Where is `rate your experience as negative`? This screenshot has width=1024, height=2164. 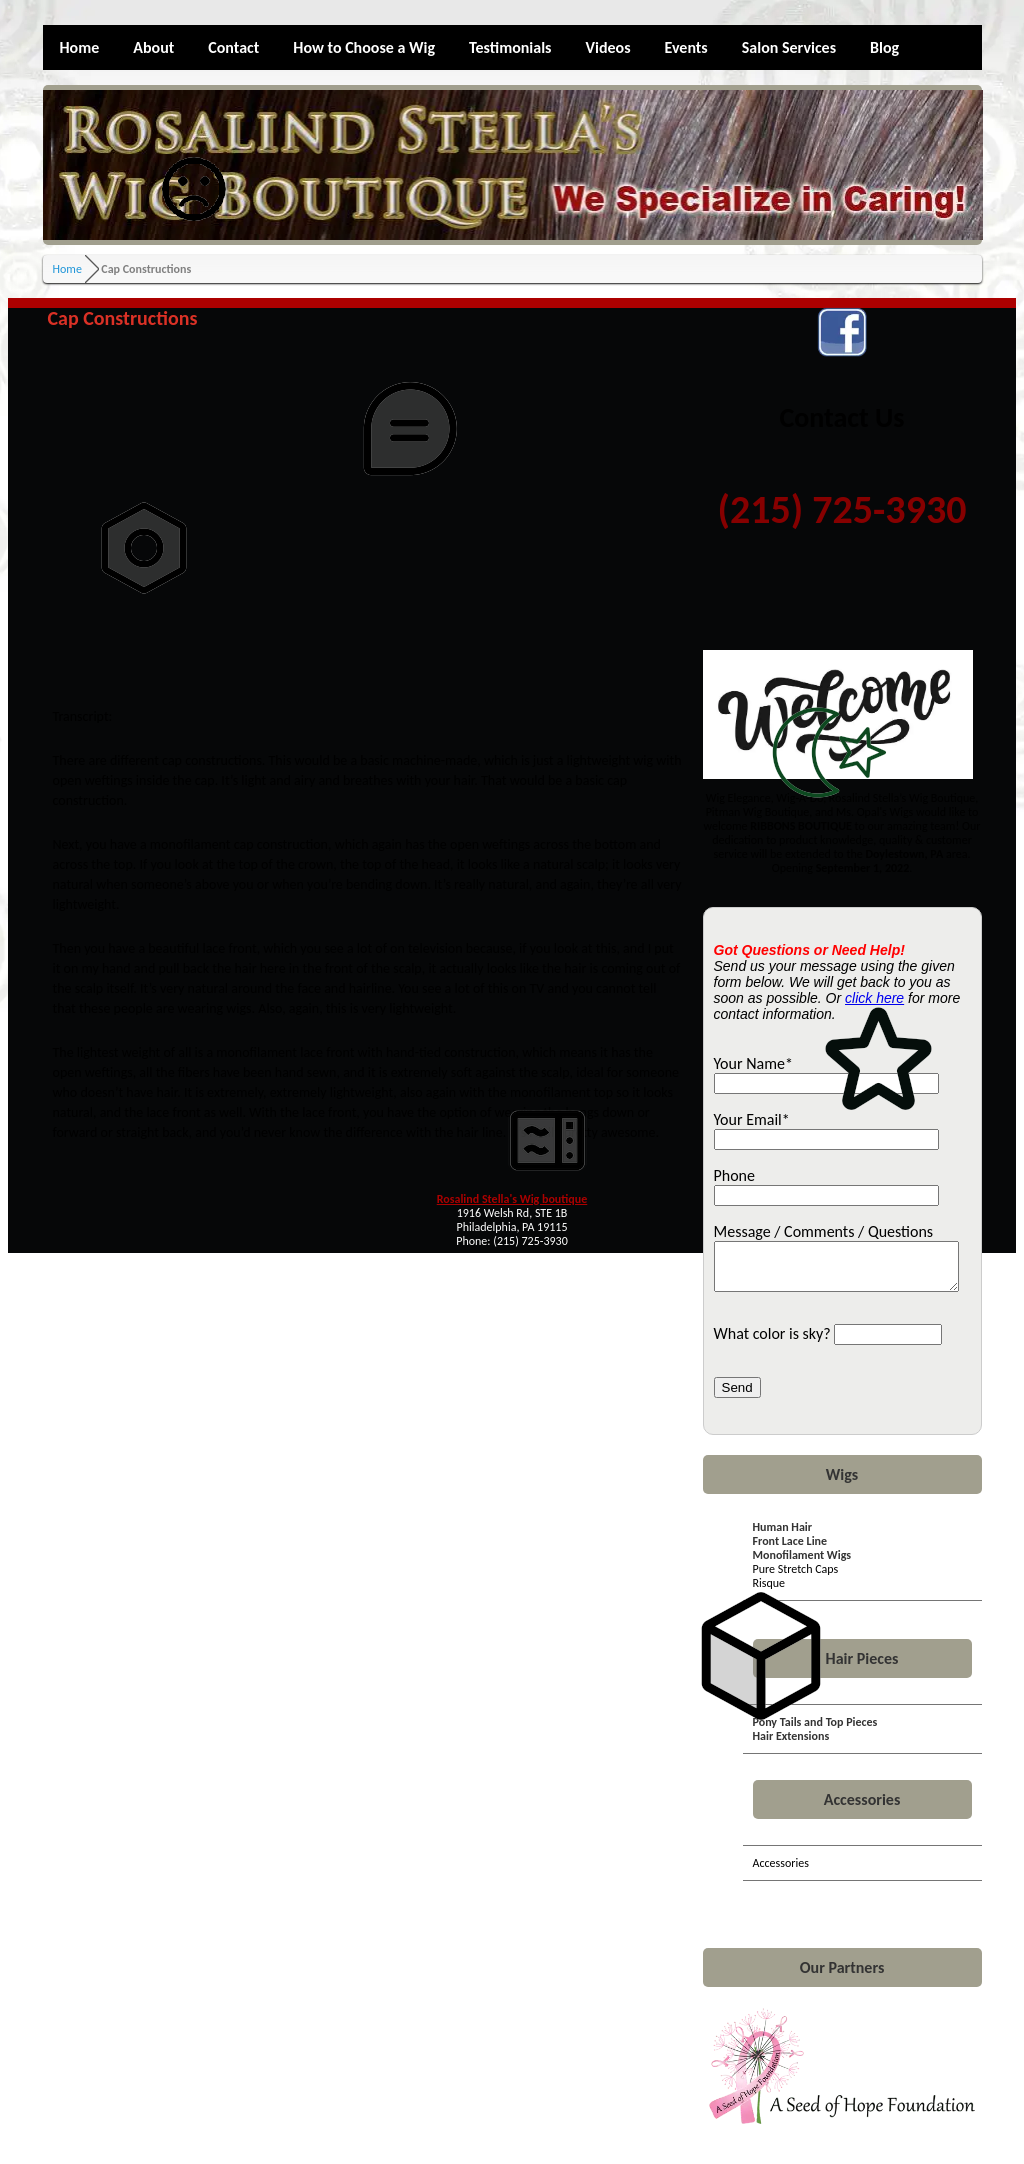
rate your experience as negative is located at coordinates (194, 189).